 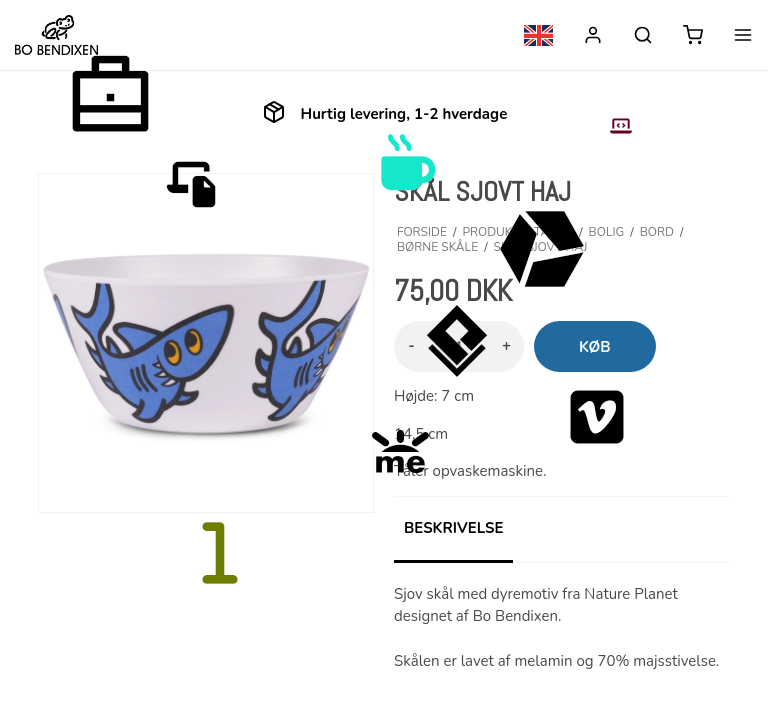 I want to click on access files on your computer, so click(x=192, y=184).